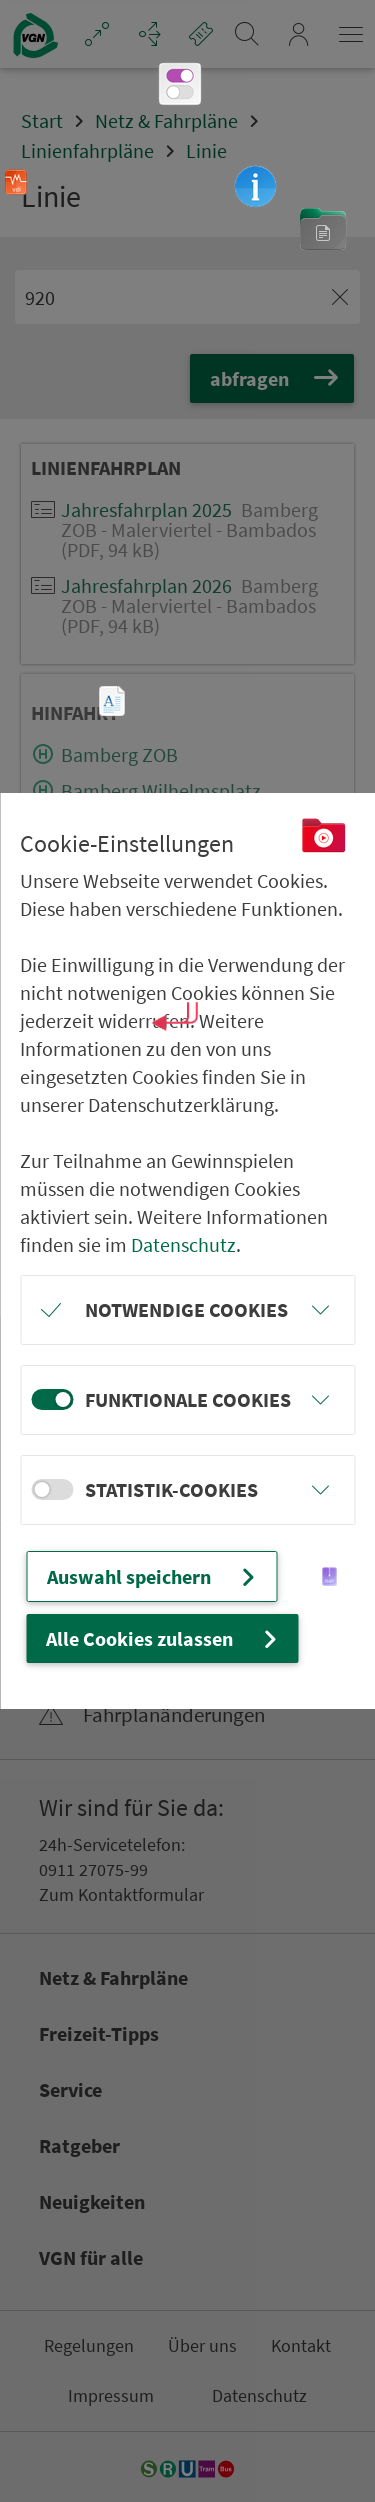 The height and width of the screenshot is (2502, 375). I want to click on open system settings or preferences, so click(180, 84).